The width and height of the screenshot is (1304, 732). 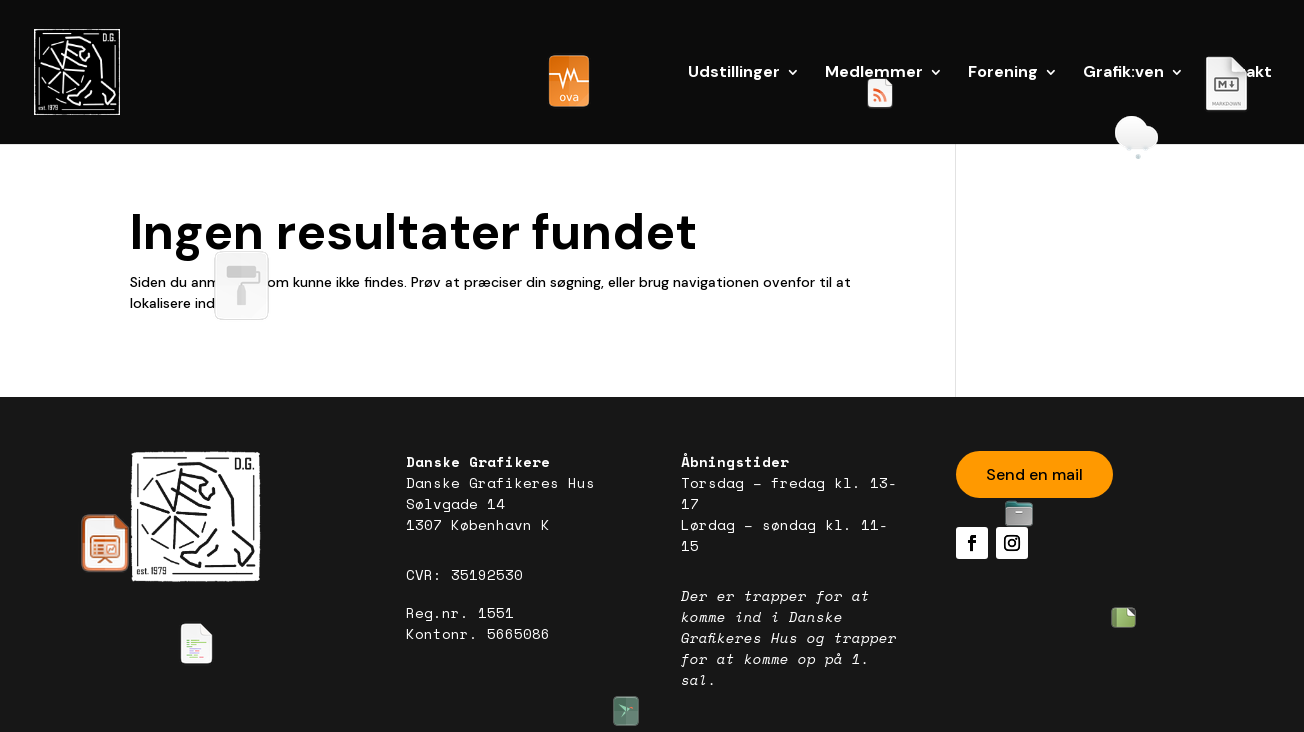 I want to click on customize desktop theme settings, so click(x=1123, y=617).